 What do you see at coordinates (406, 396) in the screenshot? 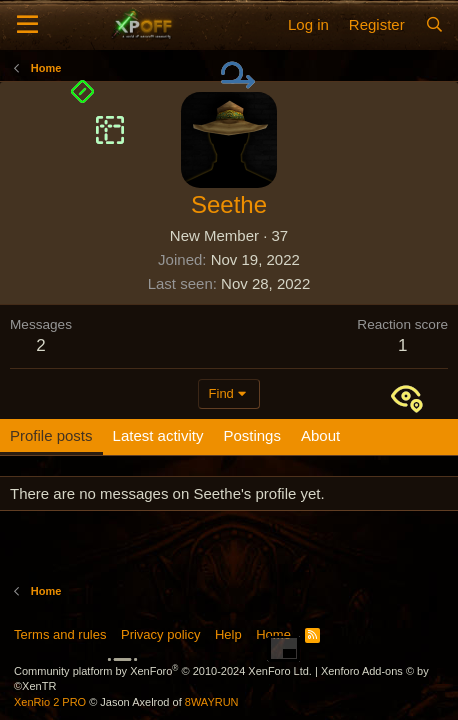
I see `pin a view or save current display` at bounding box center [406, 396].